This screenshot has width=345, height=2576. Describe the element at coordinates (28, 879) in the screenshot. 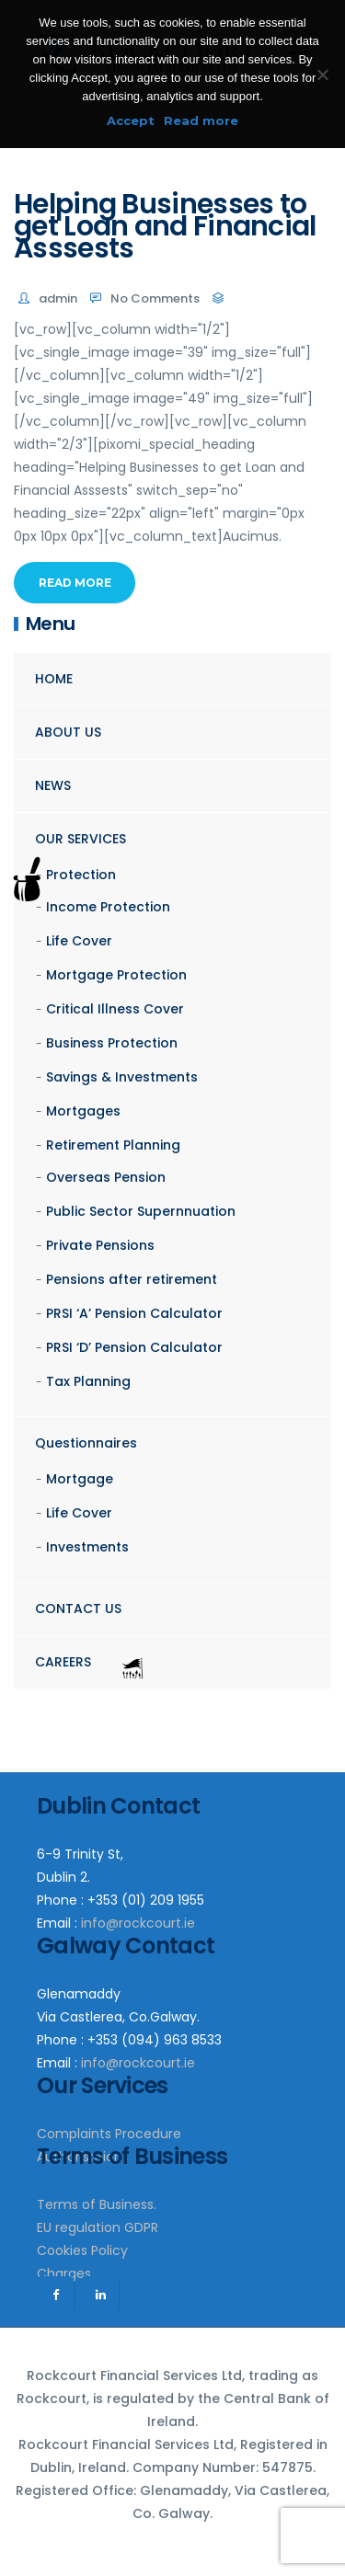

I see `access honey or sweet reward items` at that location.